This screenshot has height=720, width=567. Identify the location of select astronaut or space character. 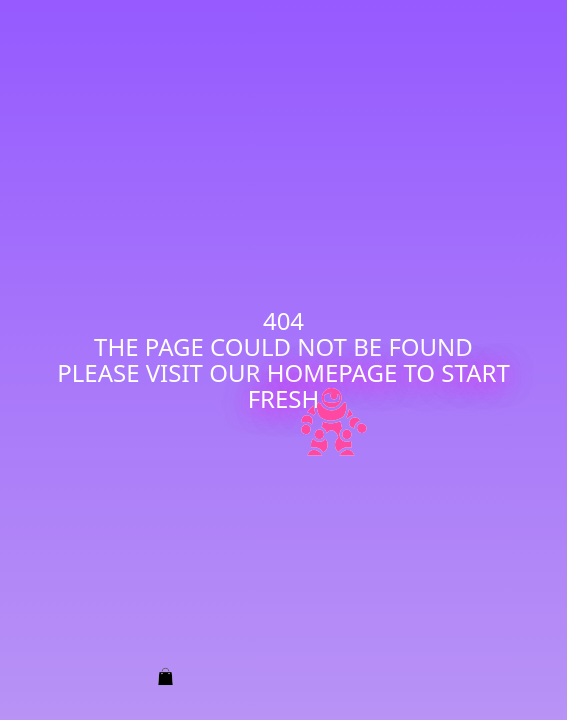
(332, 421).